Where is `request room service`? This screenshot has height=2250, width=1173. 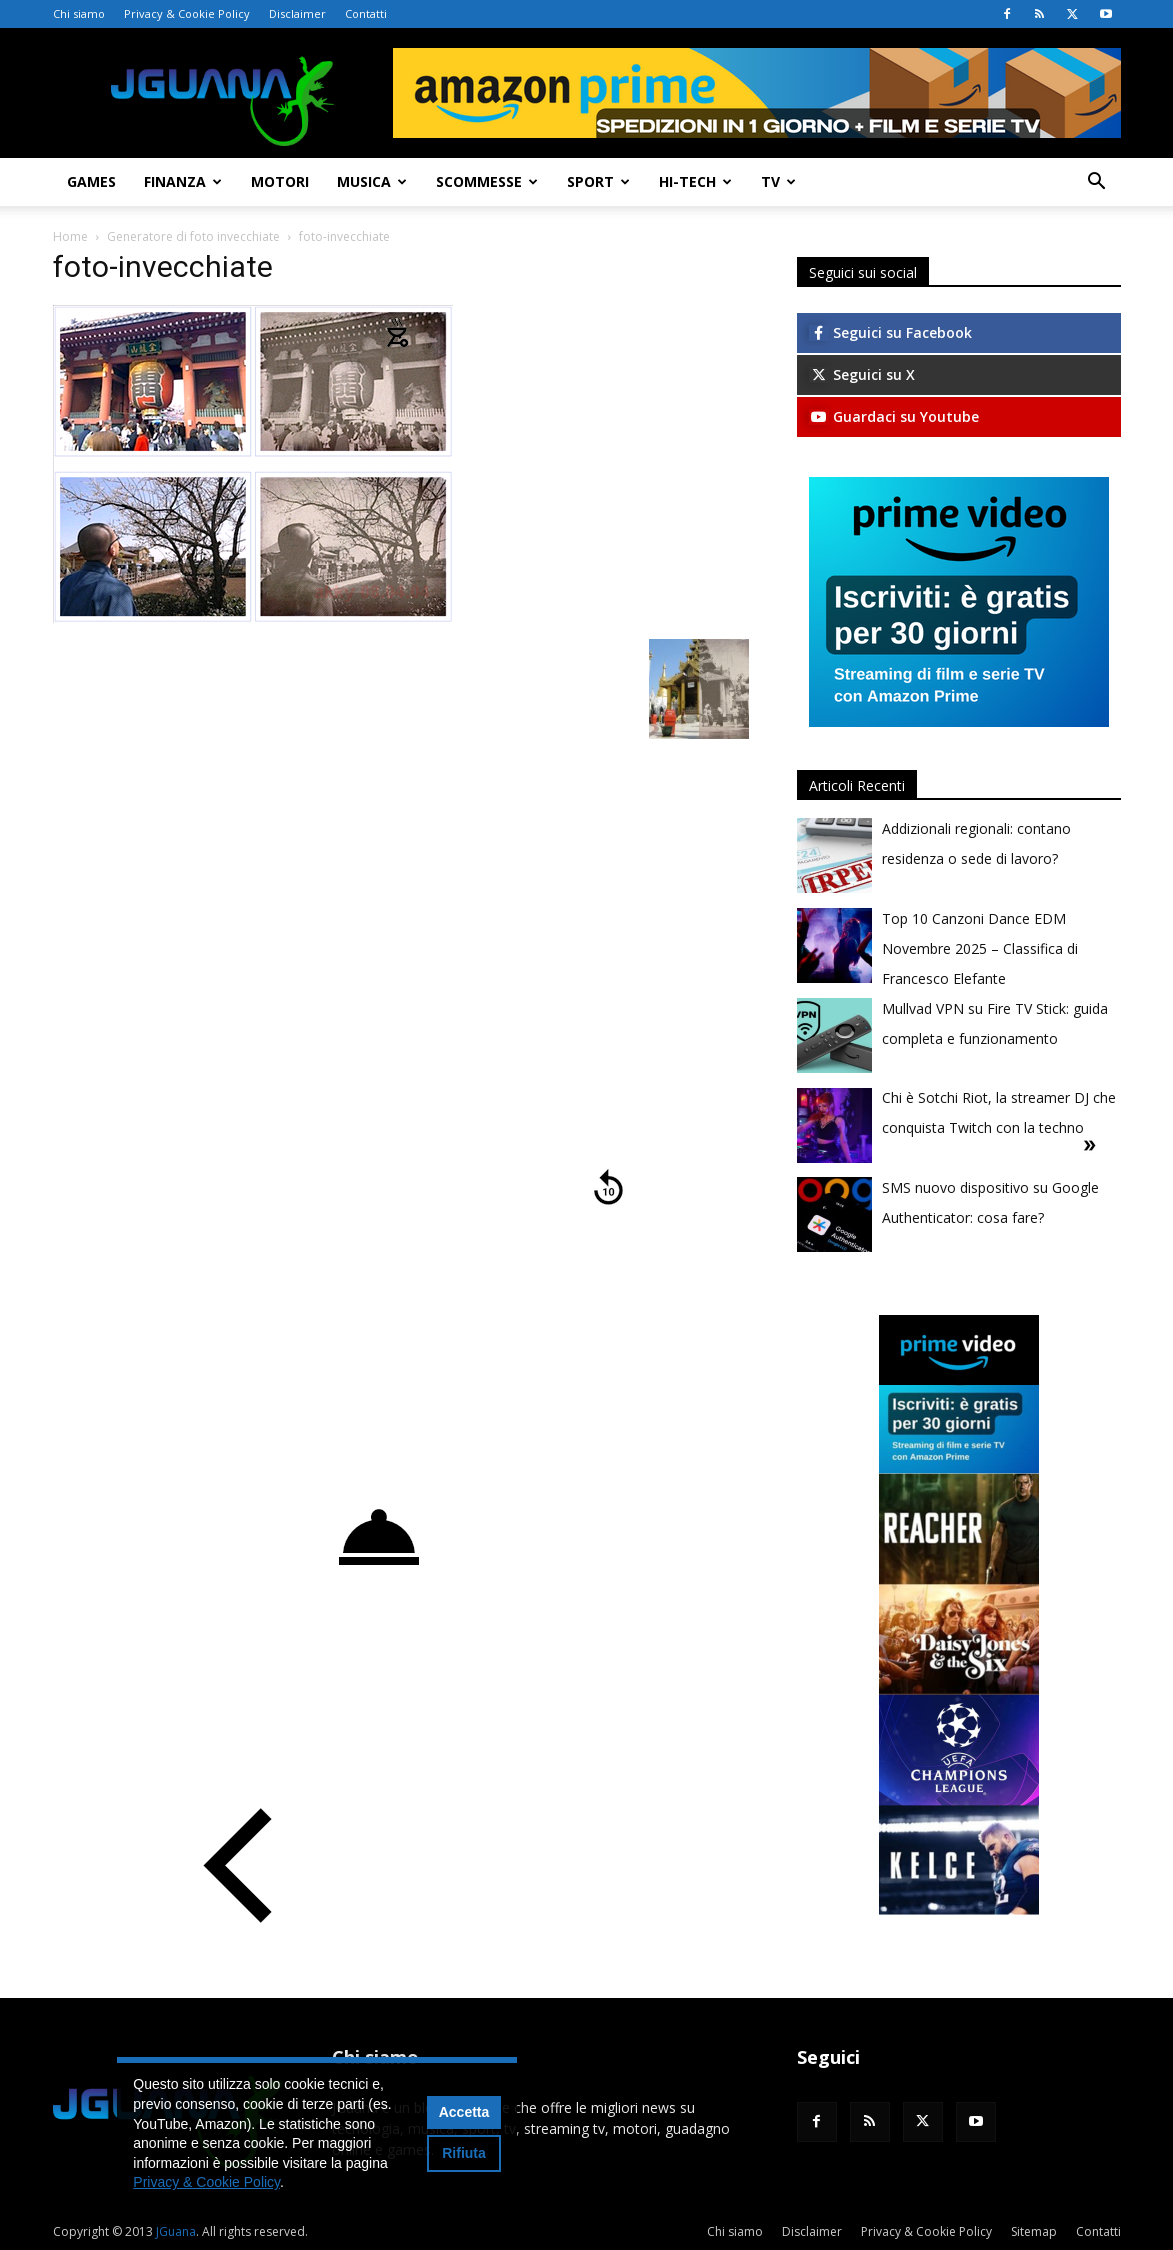 request room service is located at coordinates (379, 1537).